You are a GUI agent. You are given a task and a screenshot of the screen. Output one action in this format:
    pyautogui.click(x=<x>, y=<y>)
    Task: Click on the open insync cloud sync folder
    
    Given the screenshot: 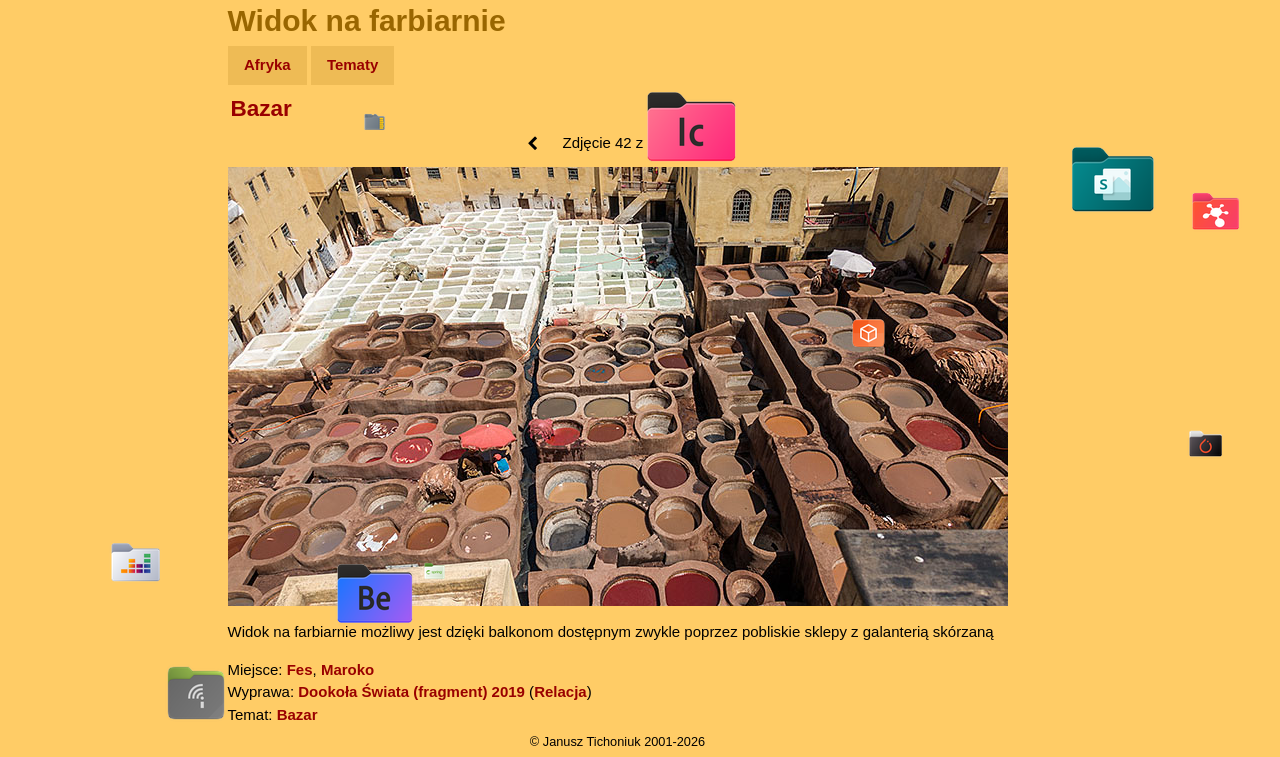 What is the action you would take?
    pyautogui.click(x=196, y=693)
    